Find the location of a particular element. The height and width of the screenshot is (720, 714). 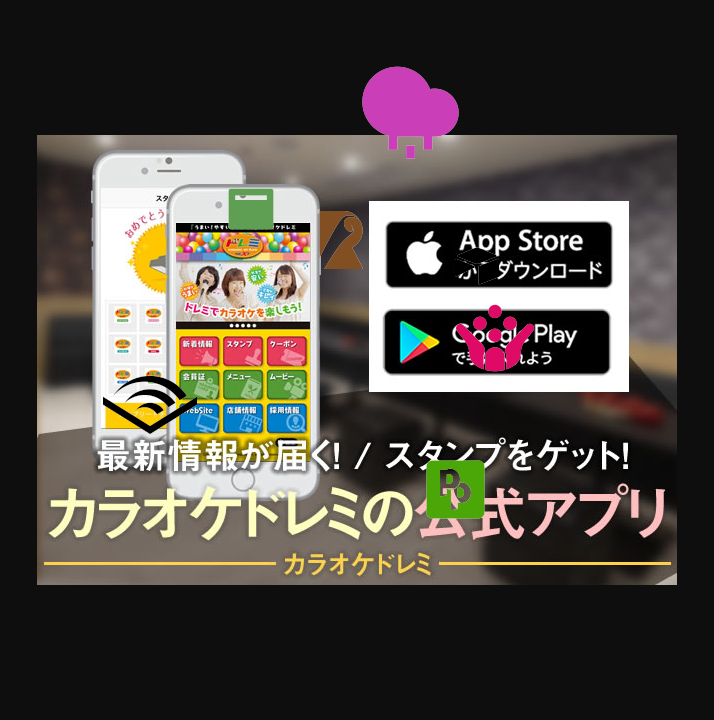

indicates rainy weather conditions is located at coordinates (410, 110).